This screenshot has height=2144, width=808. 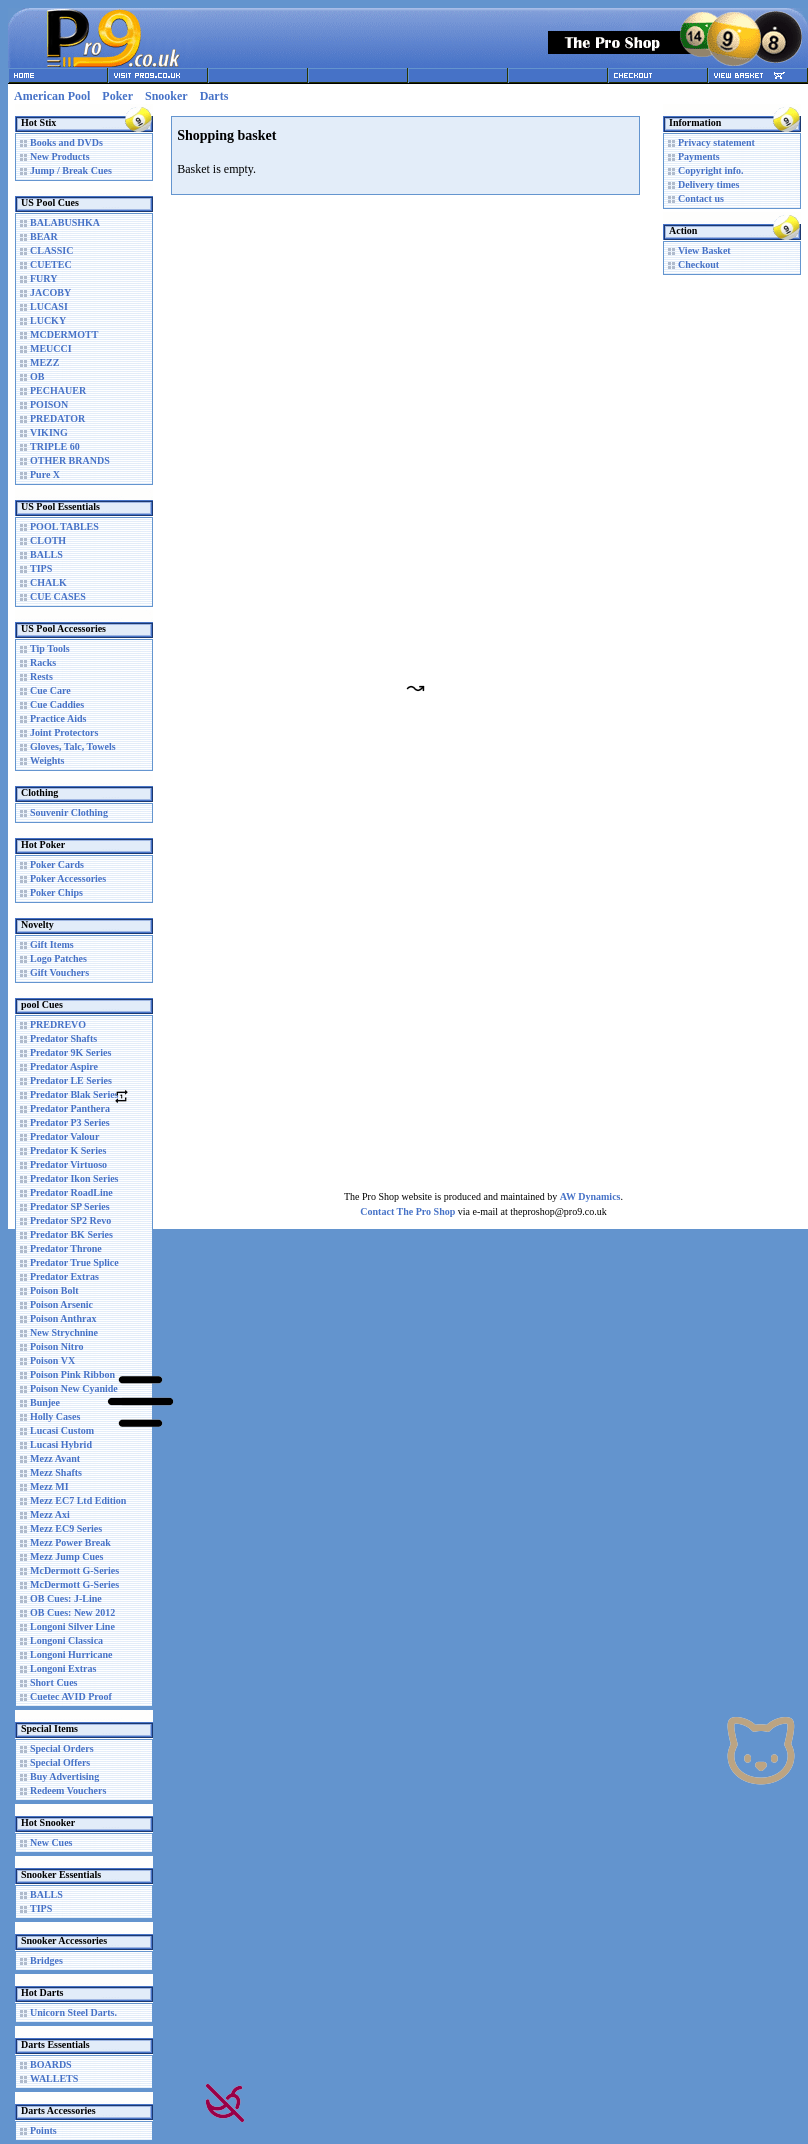 I want to click on open navigation menu, so click(x=140, y=1401).